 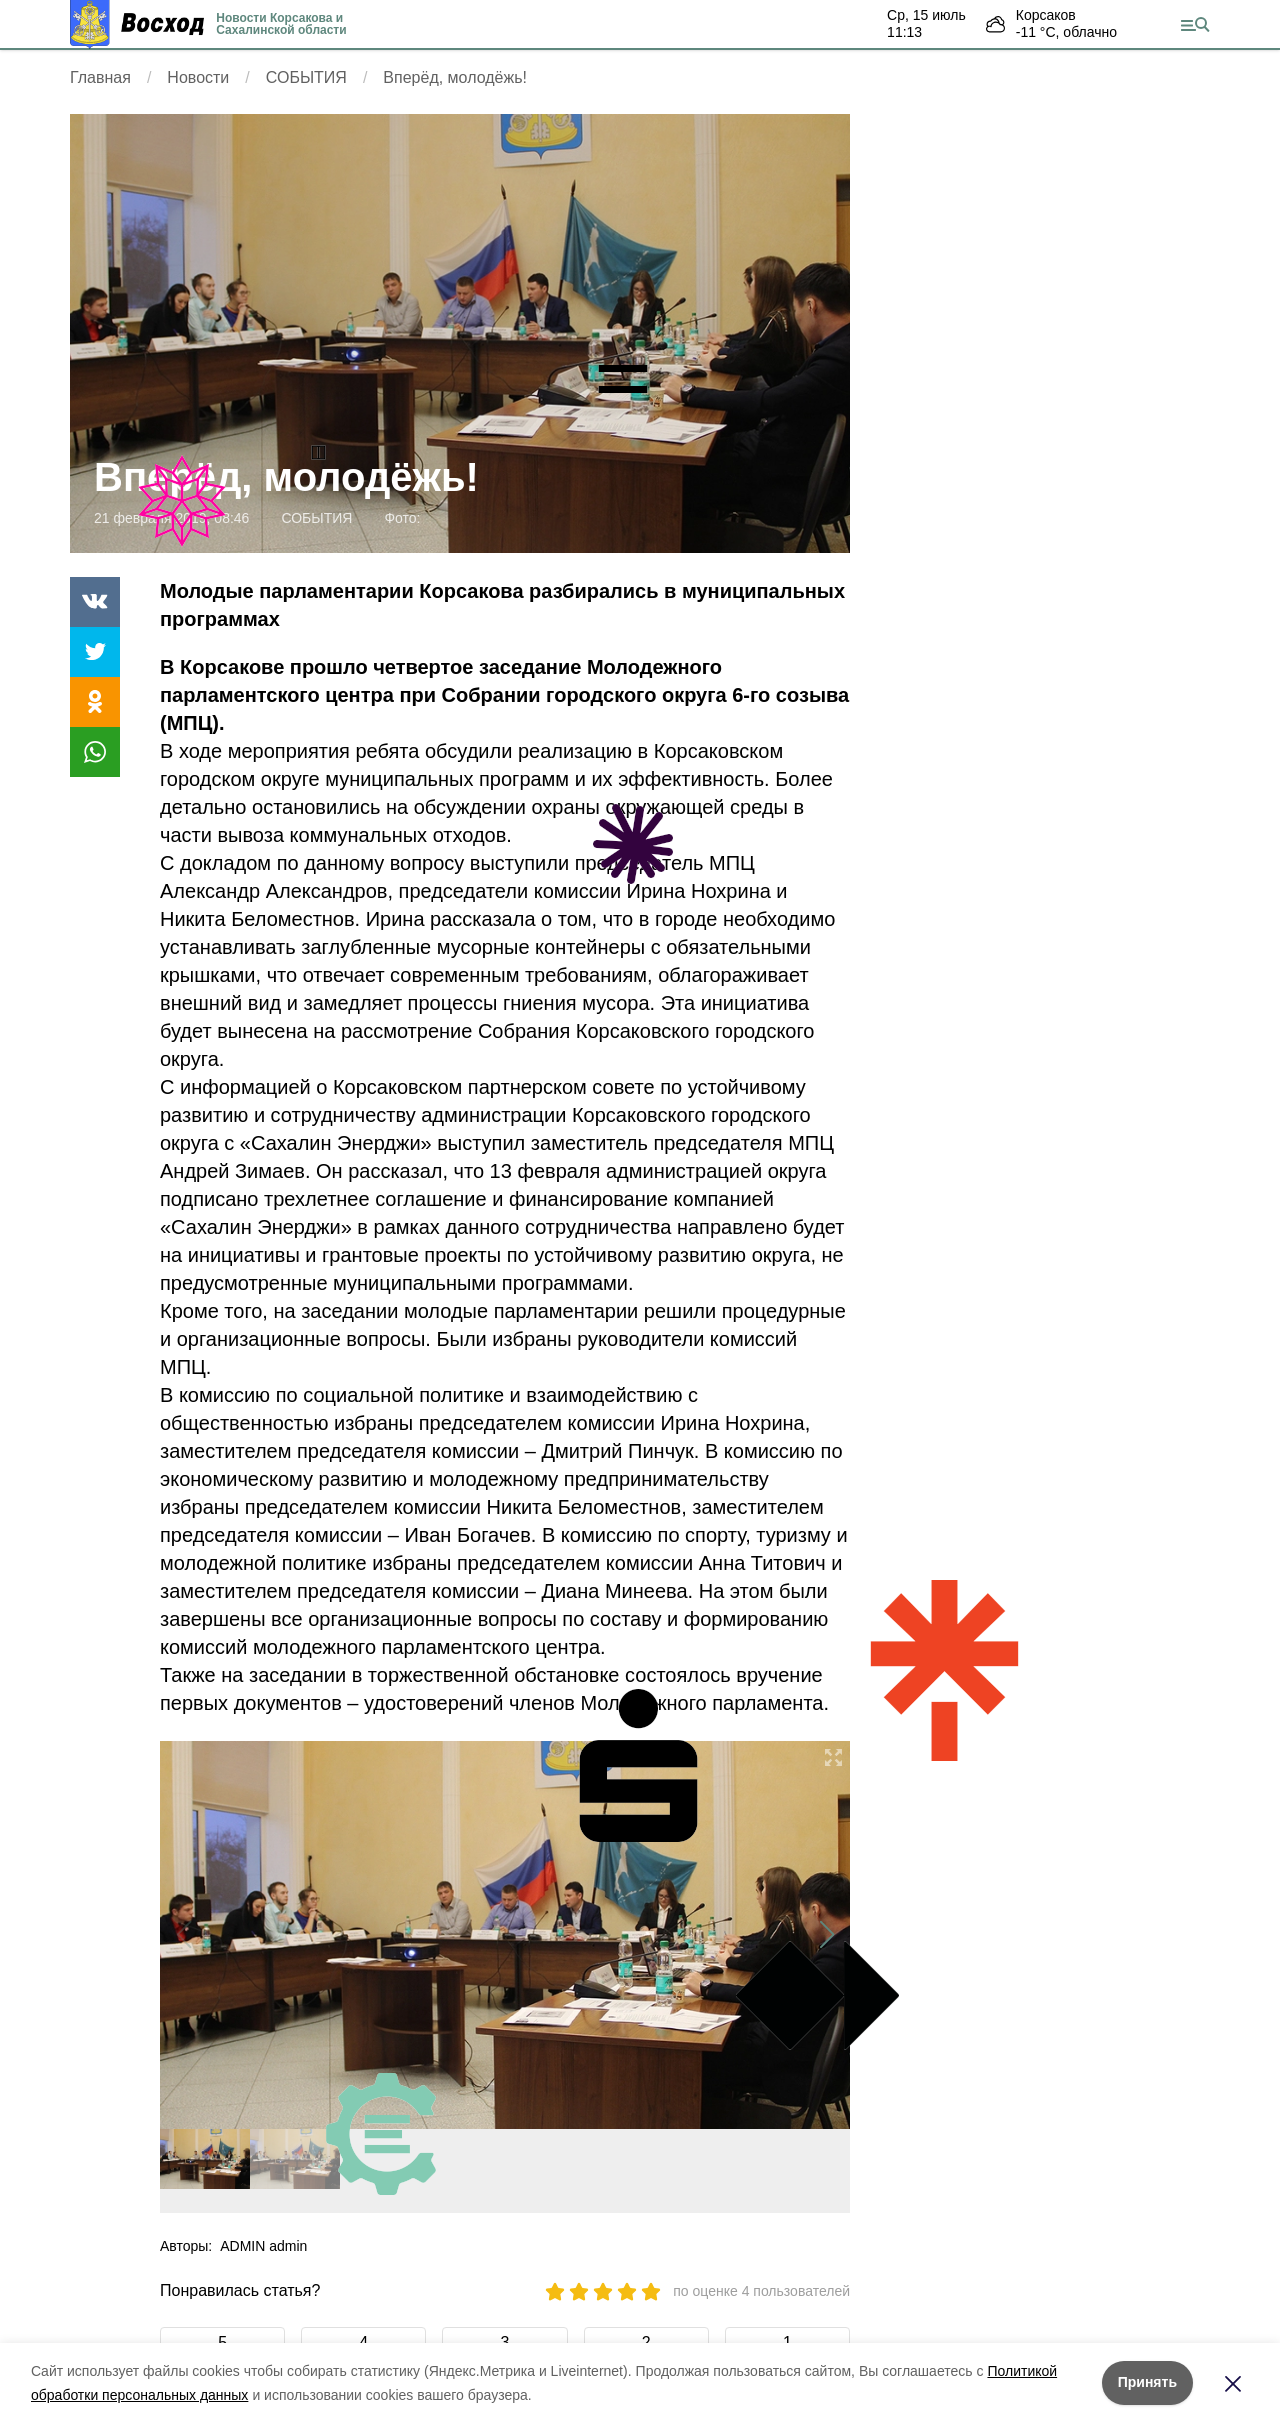 What do you see at coordinates (318, 452) in the screenshot?
I see `switch to two-column layout view` at bounding box center [318, 452].